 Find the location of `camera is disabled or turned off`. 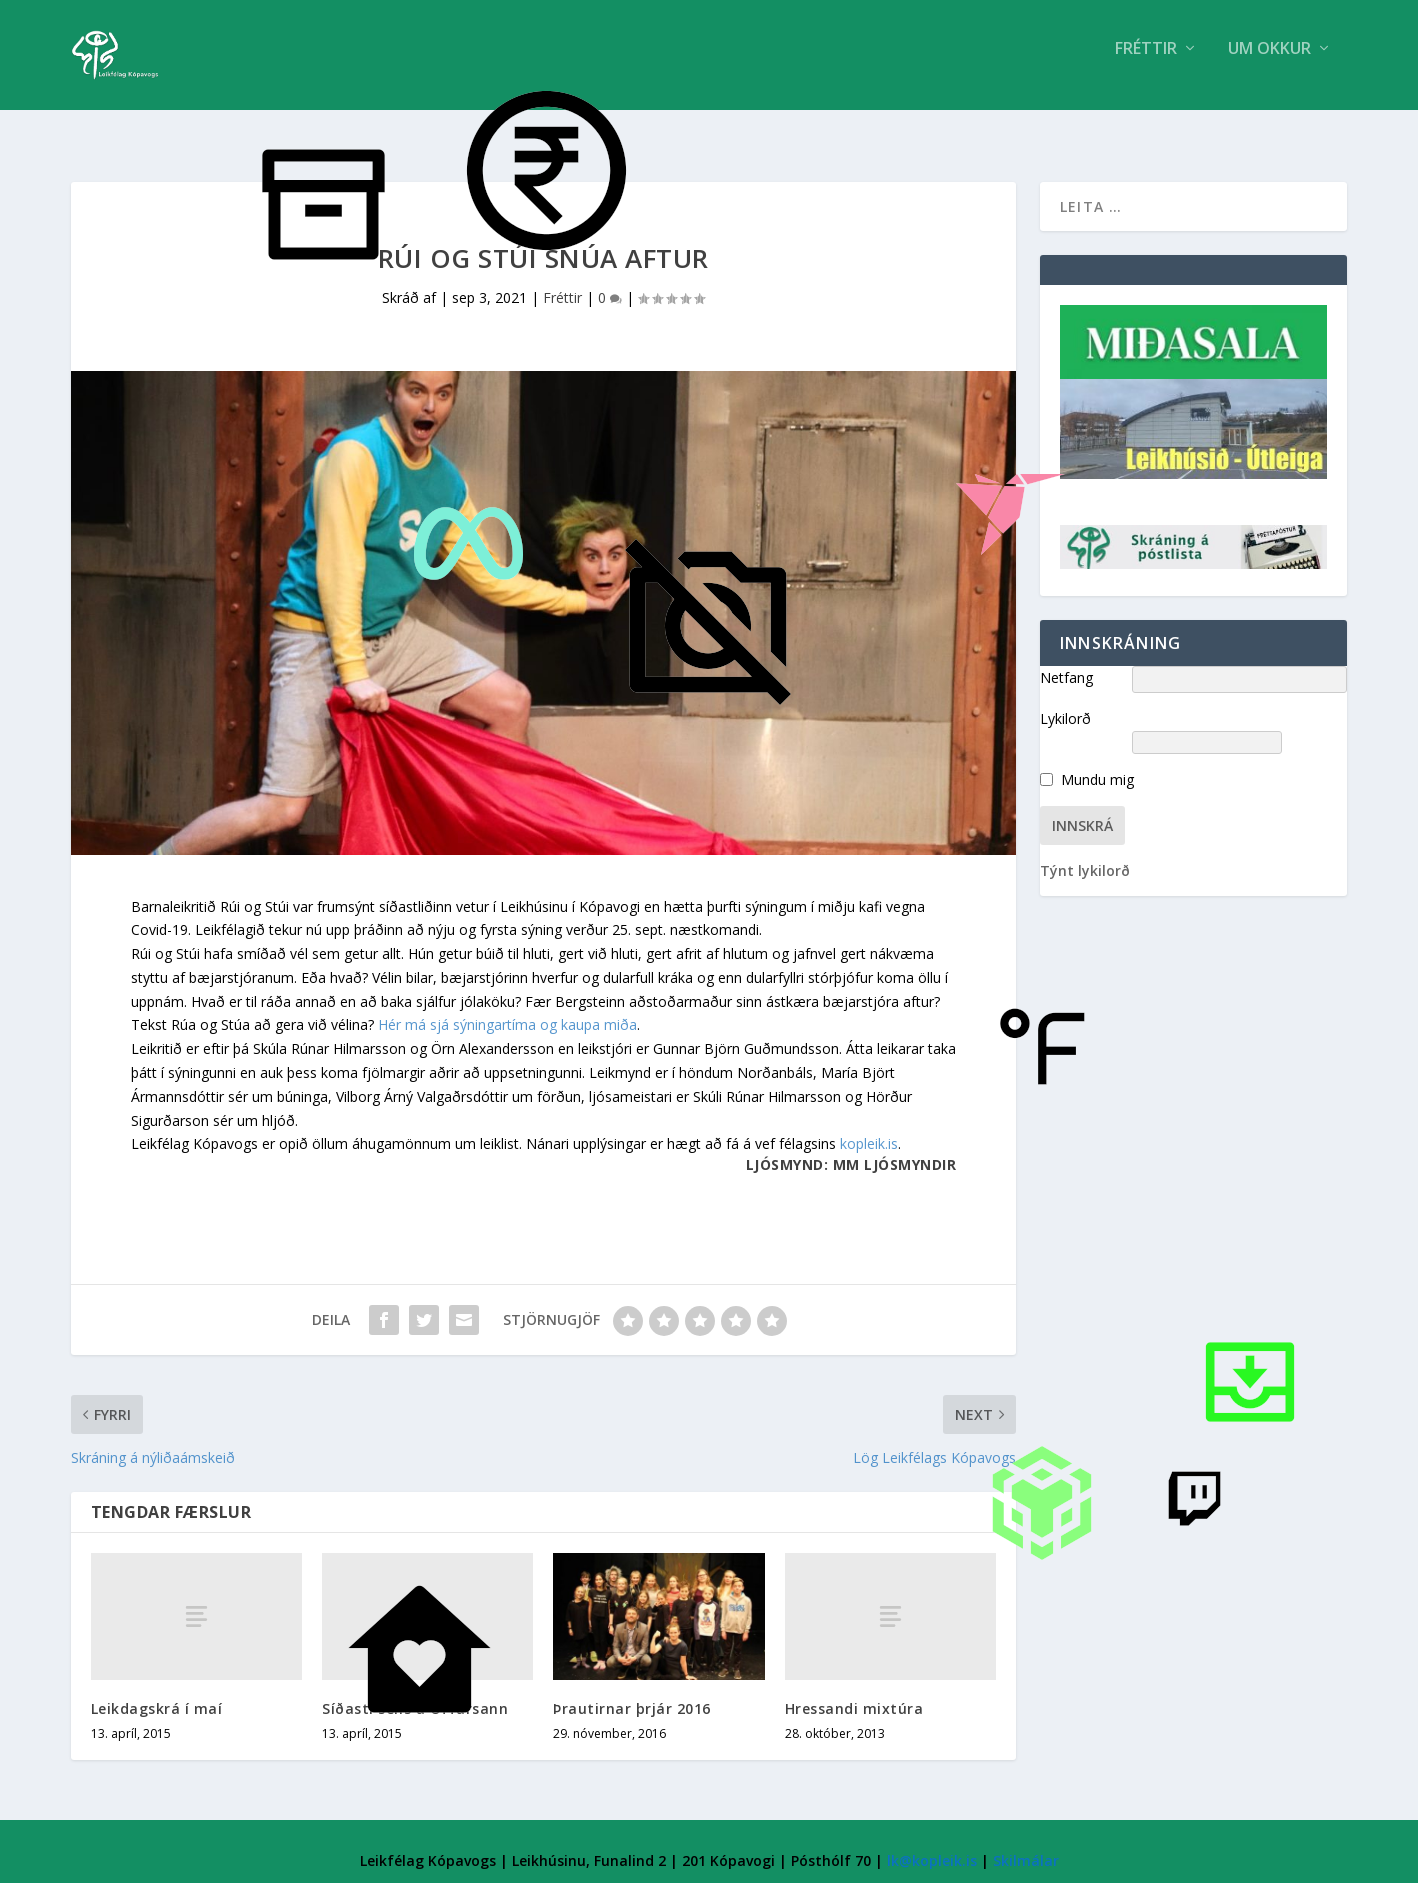

camera is disabled or turned off is located at coordinates (708, 622).